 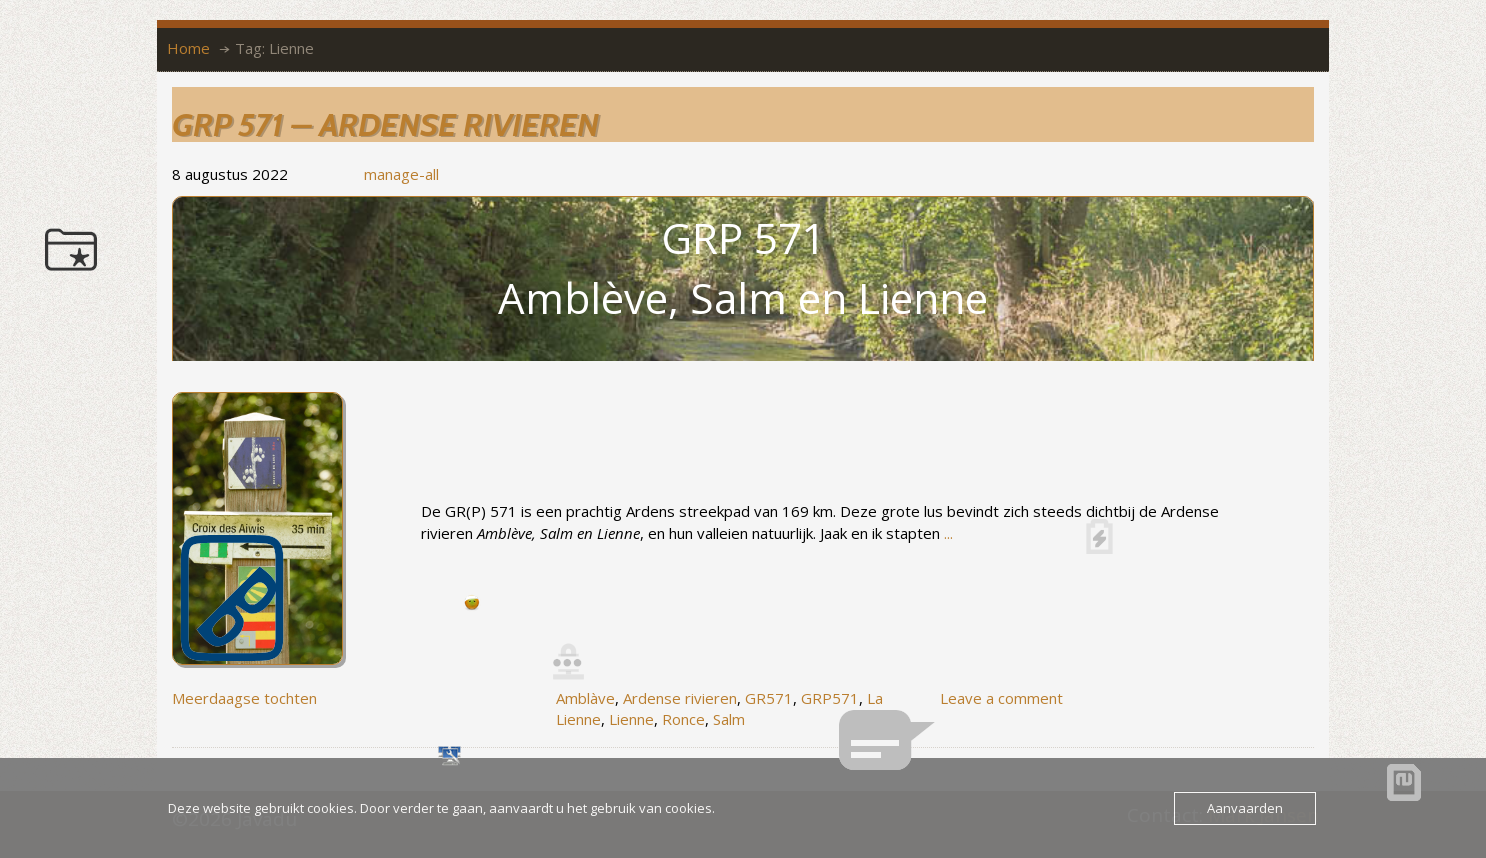 I want to click on indicates user is feeling unwell or sick, so click(x=472, y=603).